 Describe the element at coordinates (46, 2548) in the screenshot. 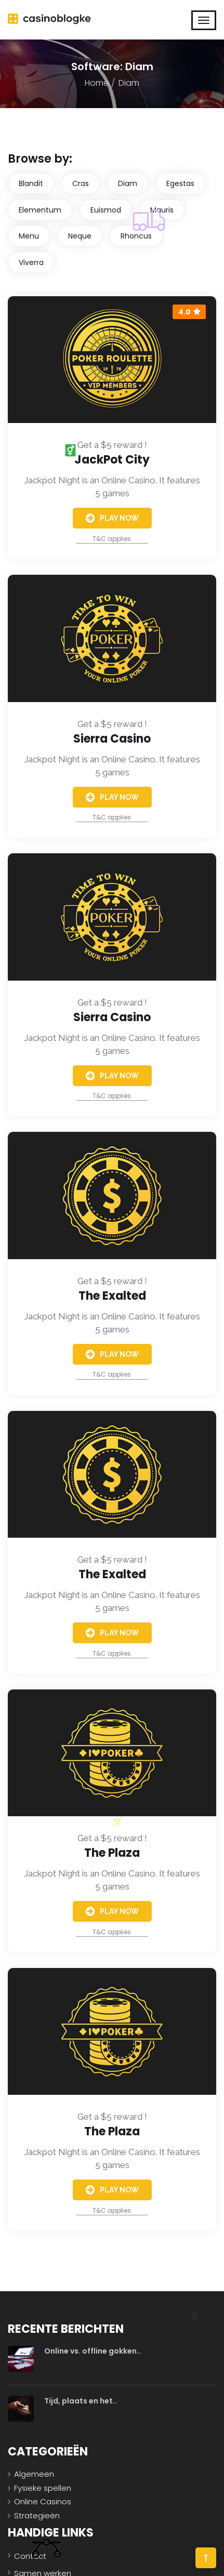

I see `edit vector path or curve` at that location.